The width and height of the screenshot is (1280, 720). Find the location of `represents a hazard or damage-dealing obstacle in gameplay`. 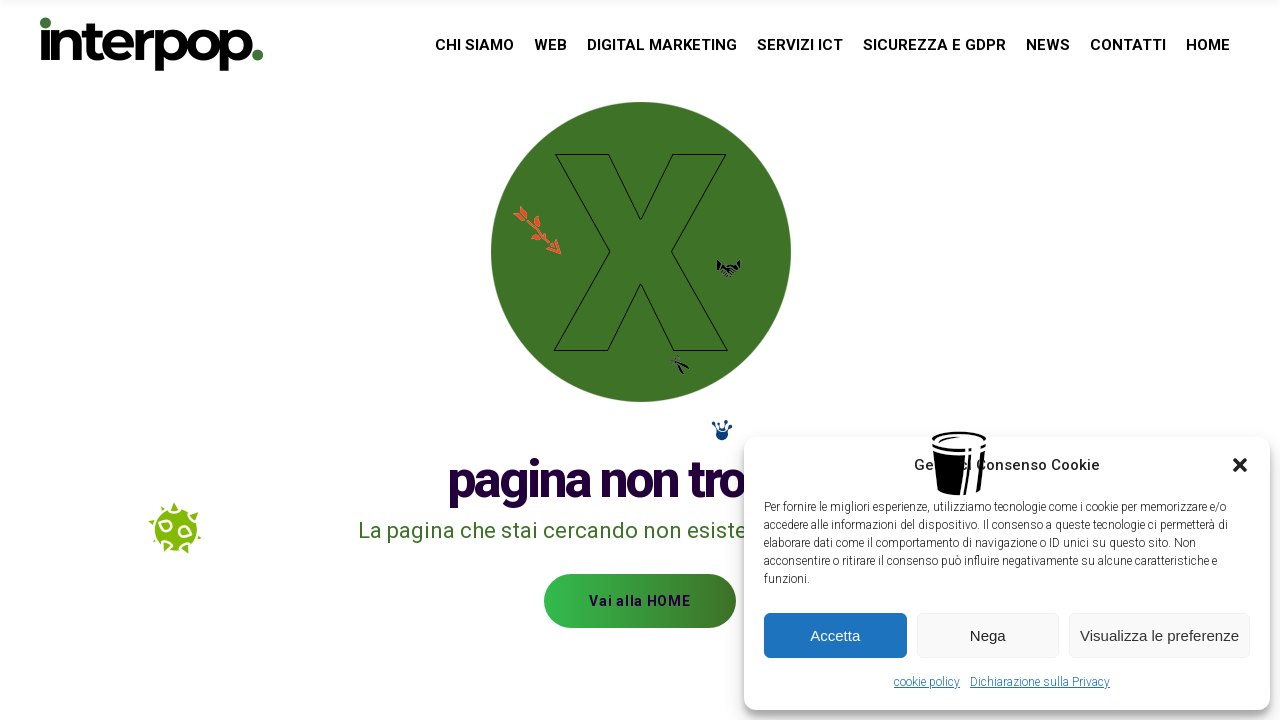

represents a hazard or damage-dealing obstacle in gameplay is located at coordinates (175, 528).